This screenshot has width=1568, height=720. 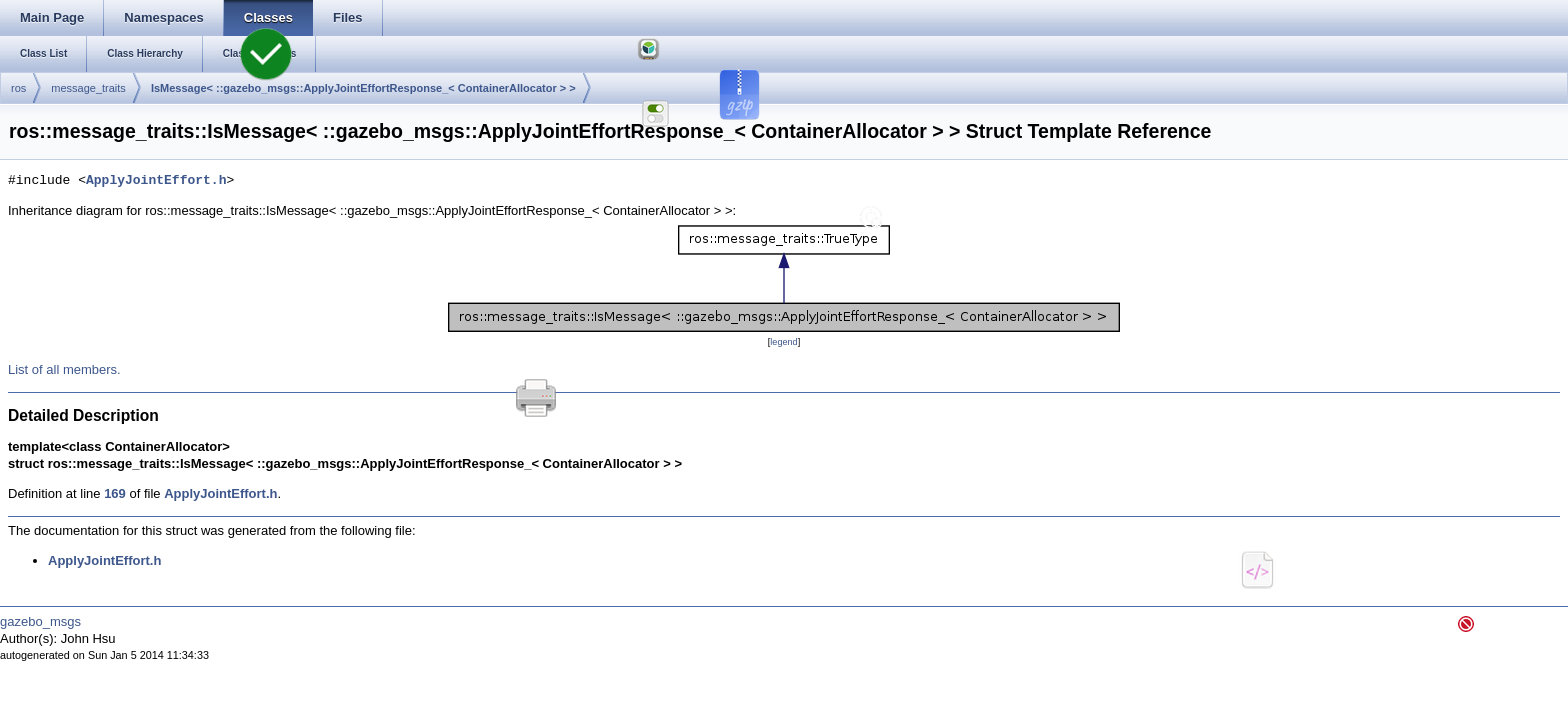 I want to click on print the current document, so click(x=536, y=398).